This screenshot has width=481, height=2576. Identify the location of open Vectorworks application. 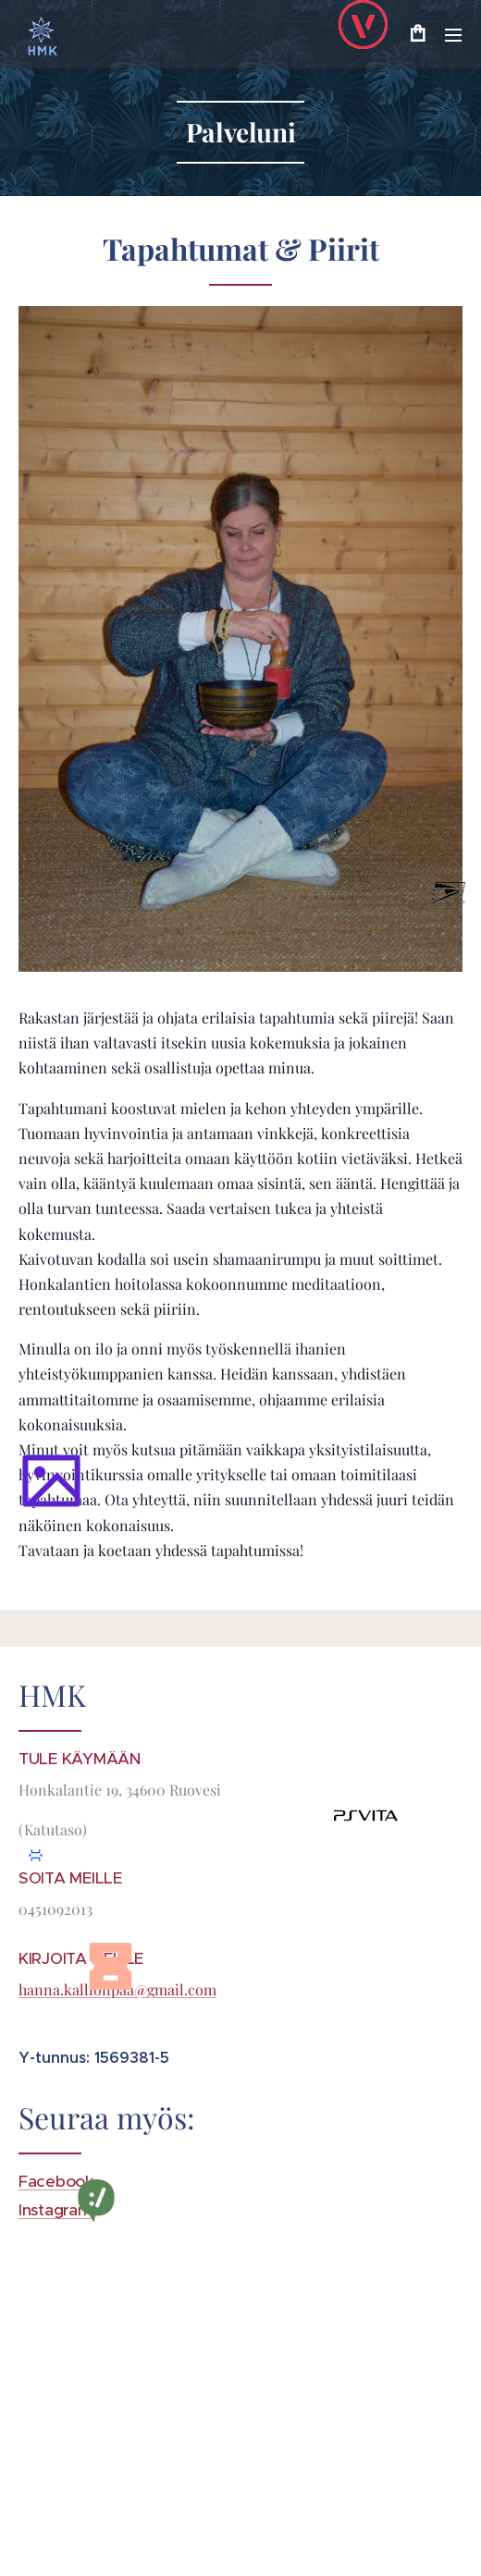
(363, 24).